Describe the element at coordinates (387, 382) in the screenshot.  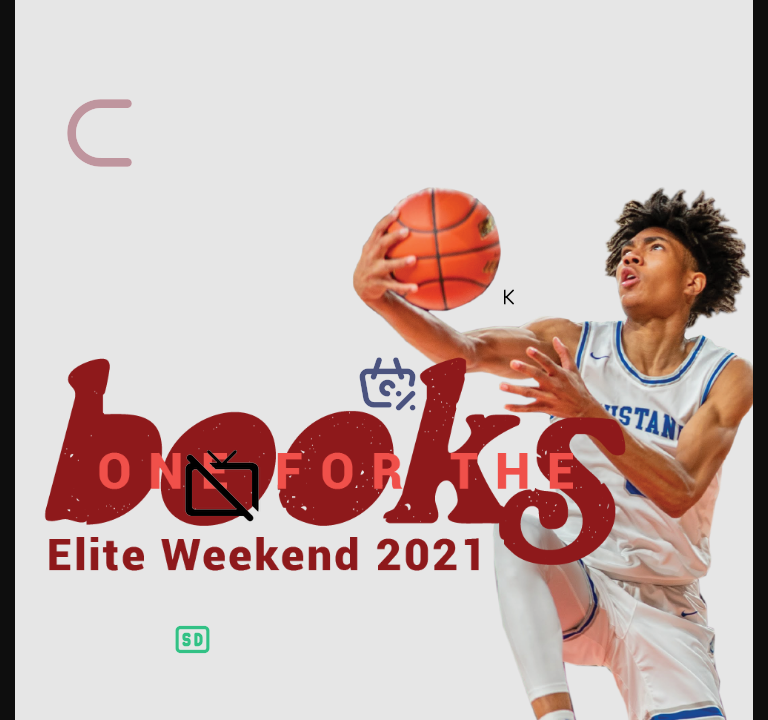
I see `view discounted items in your basket` at that location.